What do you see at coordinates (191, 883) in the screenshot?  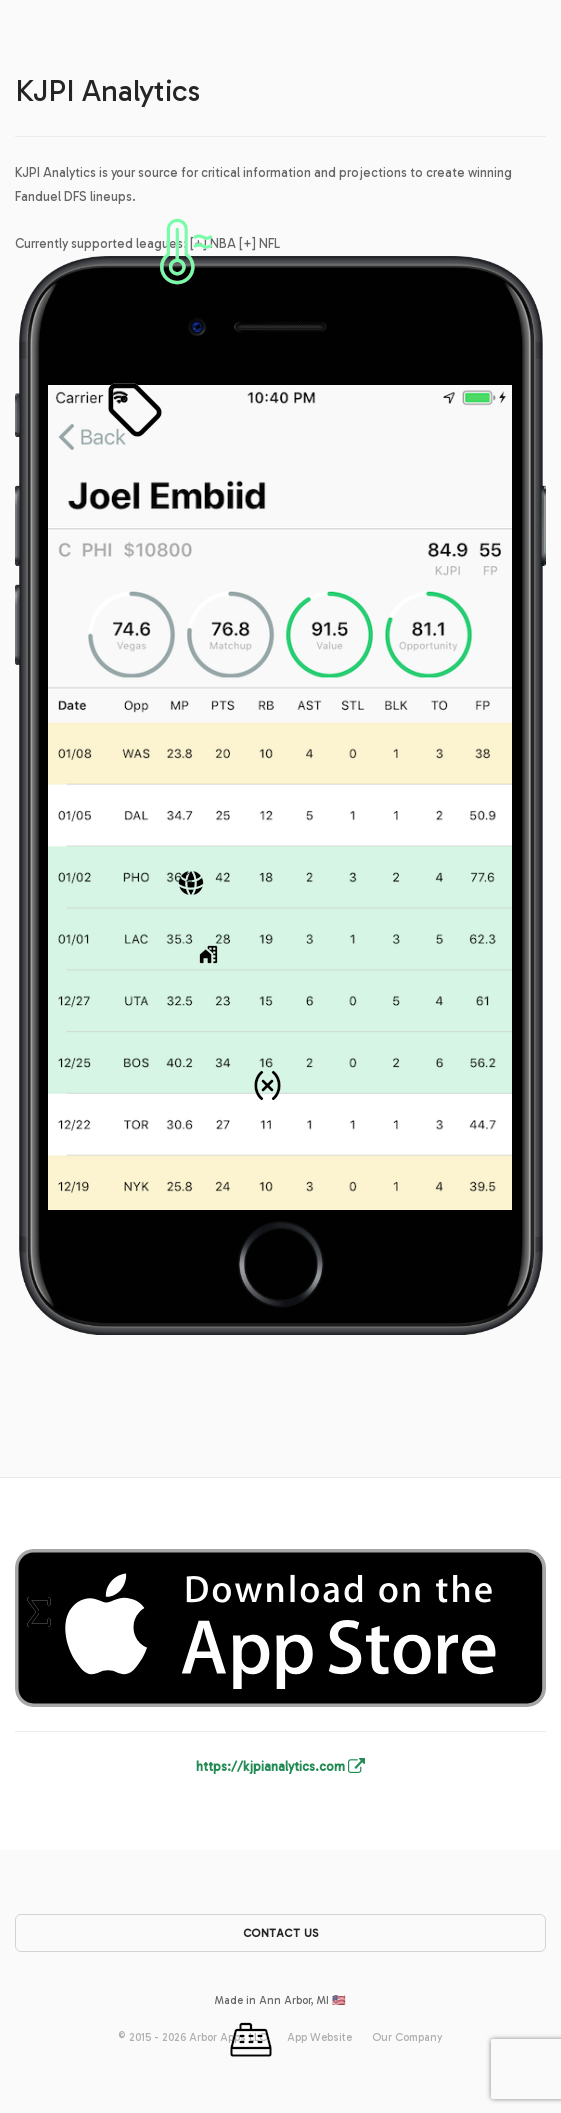 I see `access global or international settings` at bounding box center [191, 883].